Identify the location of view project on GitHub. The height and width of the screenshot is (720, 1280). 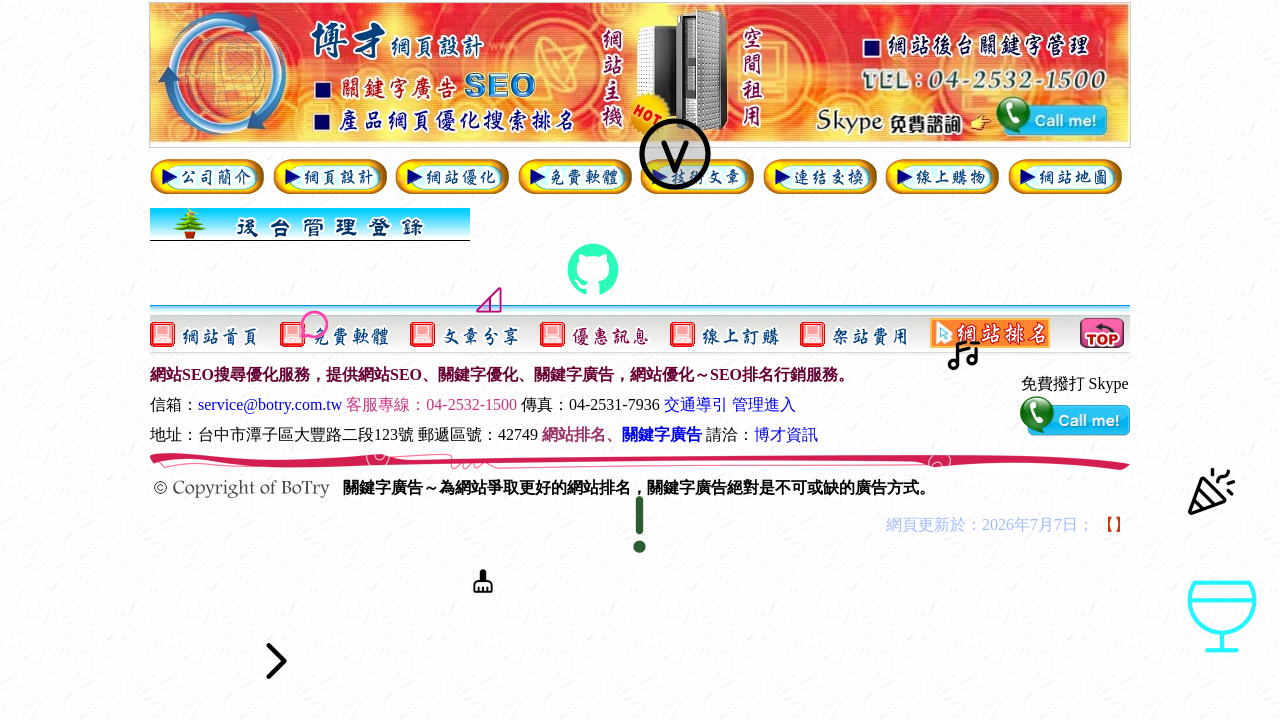
(593, 269).